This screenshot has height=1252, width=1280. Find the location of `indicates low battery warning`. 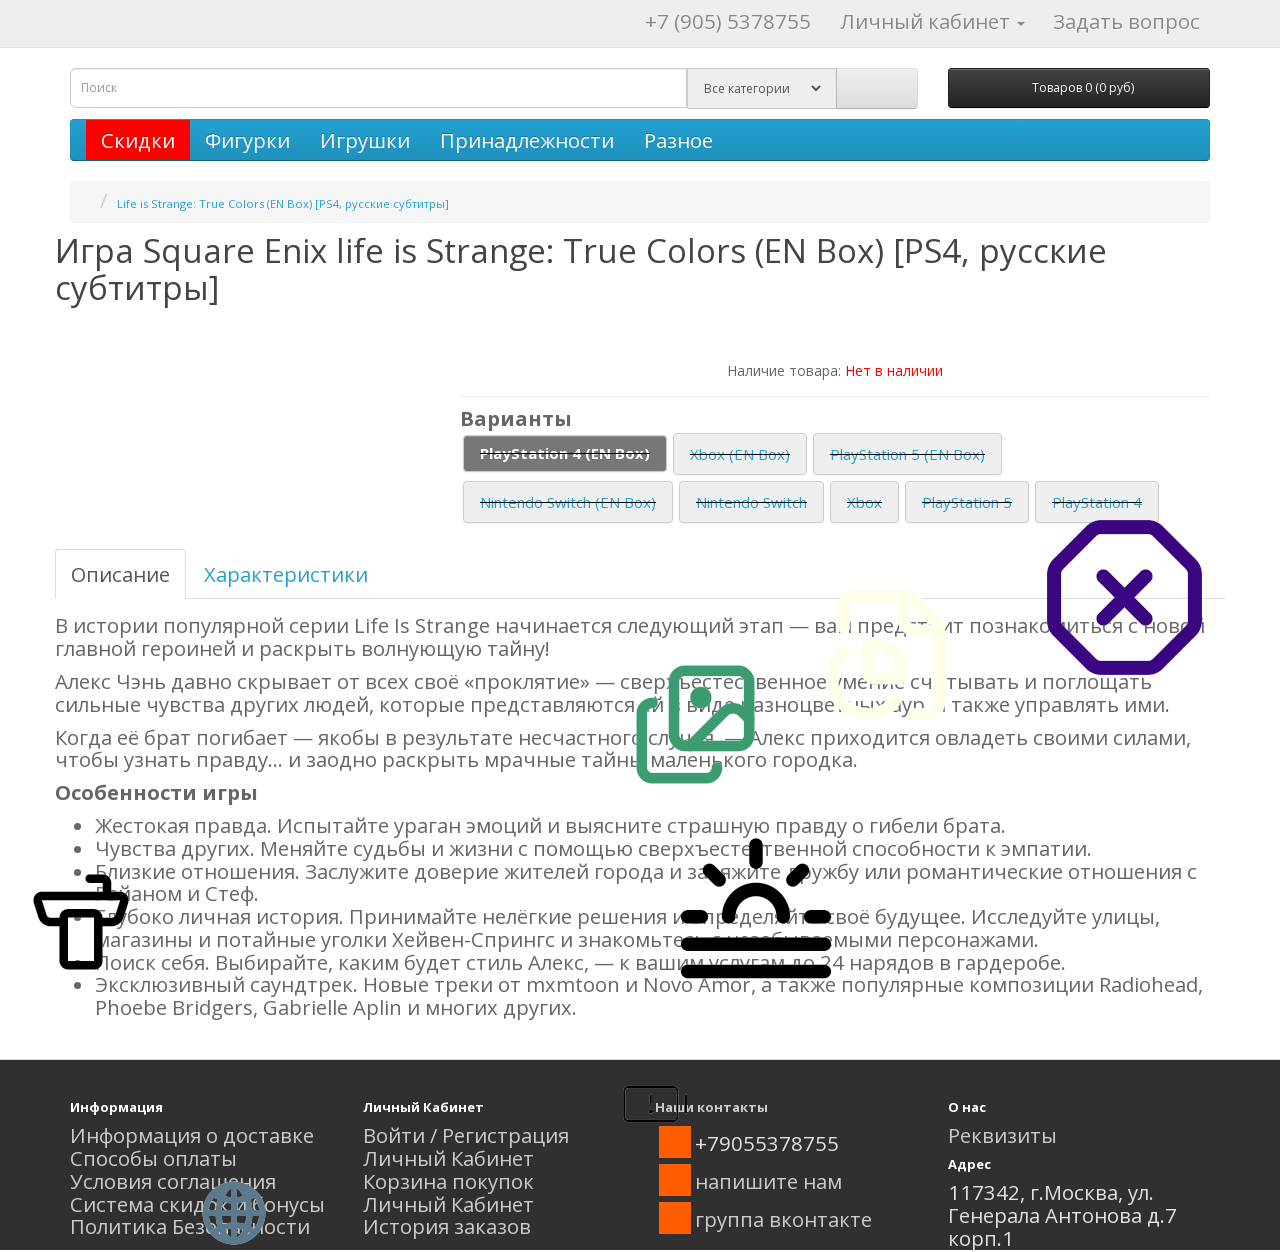

indicates low battery warning is located at coordinates (654, 1104).